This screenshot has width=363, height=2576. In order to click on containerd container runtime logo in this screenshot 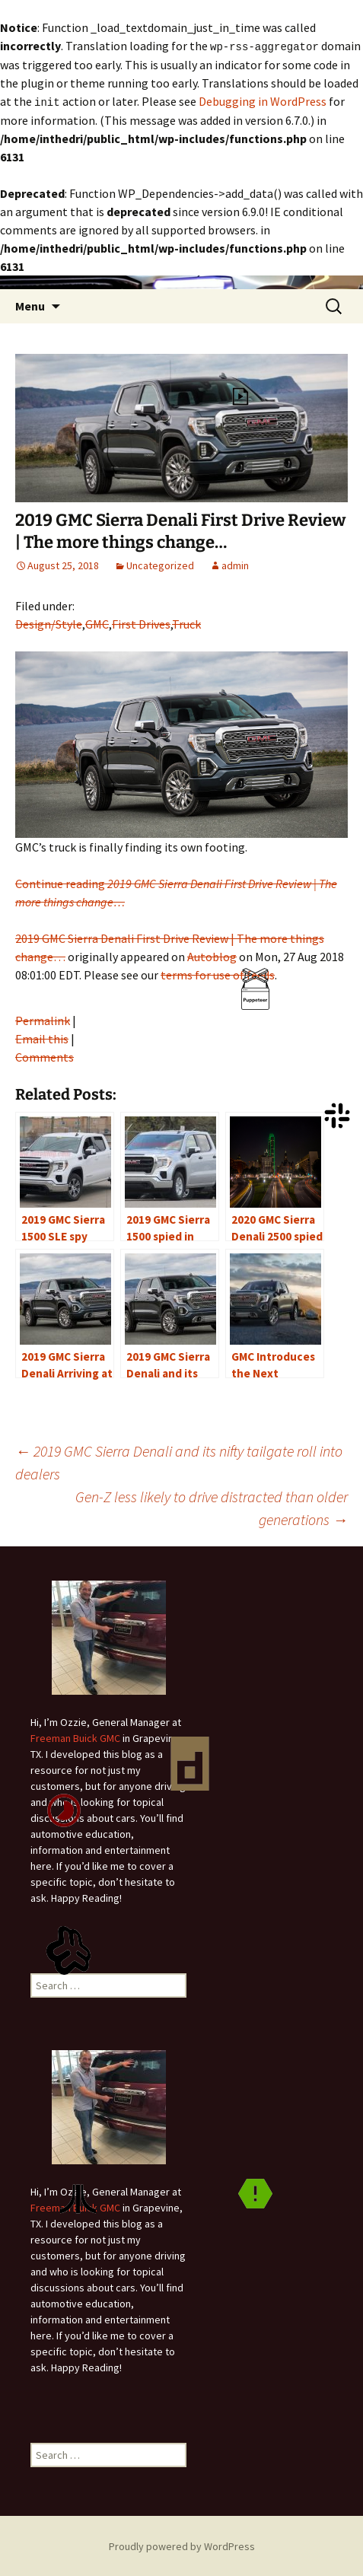, I will do `click(189, 1763)`.